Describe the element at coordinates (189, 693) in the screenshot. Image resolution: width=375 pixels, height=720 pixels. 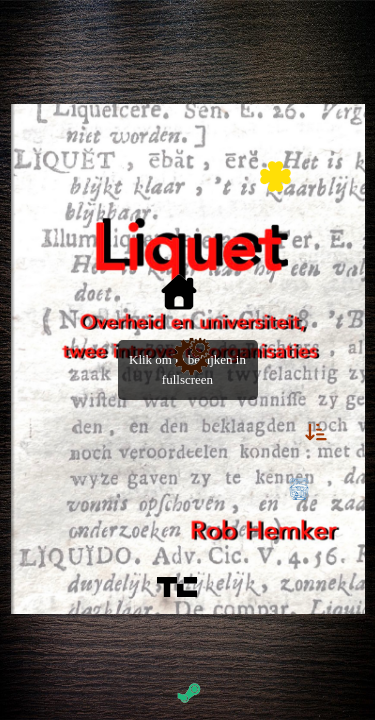
I see `open the Steam gaming platform` at that location.